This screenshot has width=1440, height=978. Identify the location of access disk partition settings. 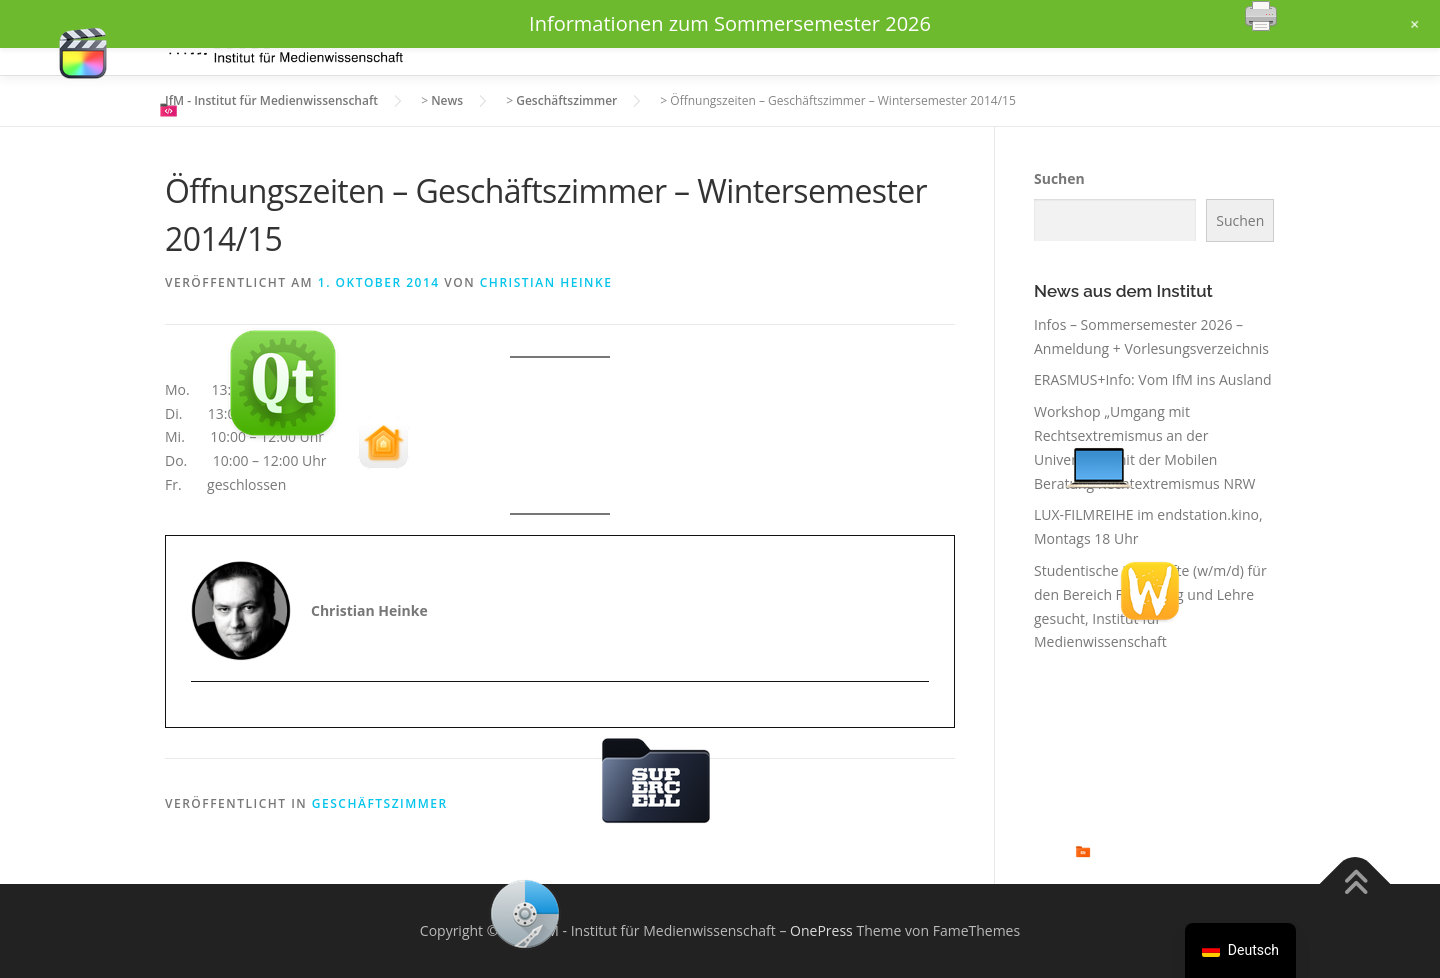
(525, 914).